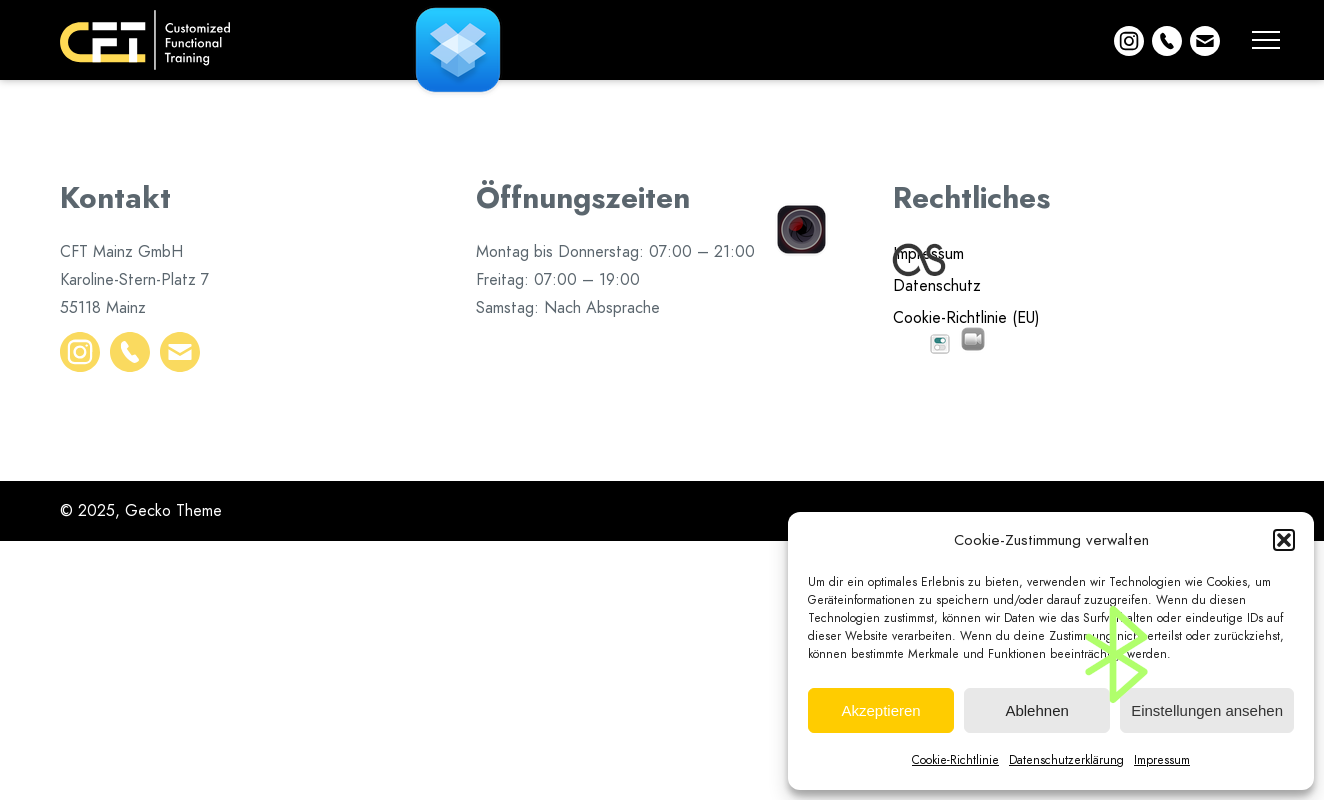 Image resolution: width=1324 pixels, height=800 pixels. I want to click on open system settings or preferences, so click(940, 344).